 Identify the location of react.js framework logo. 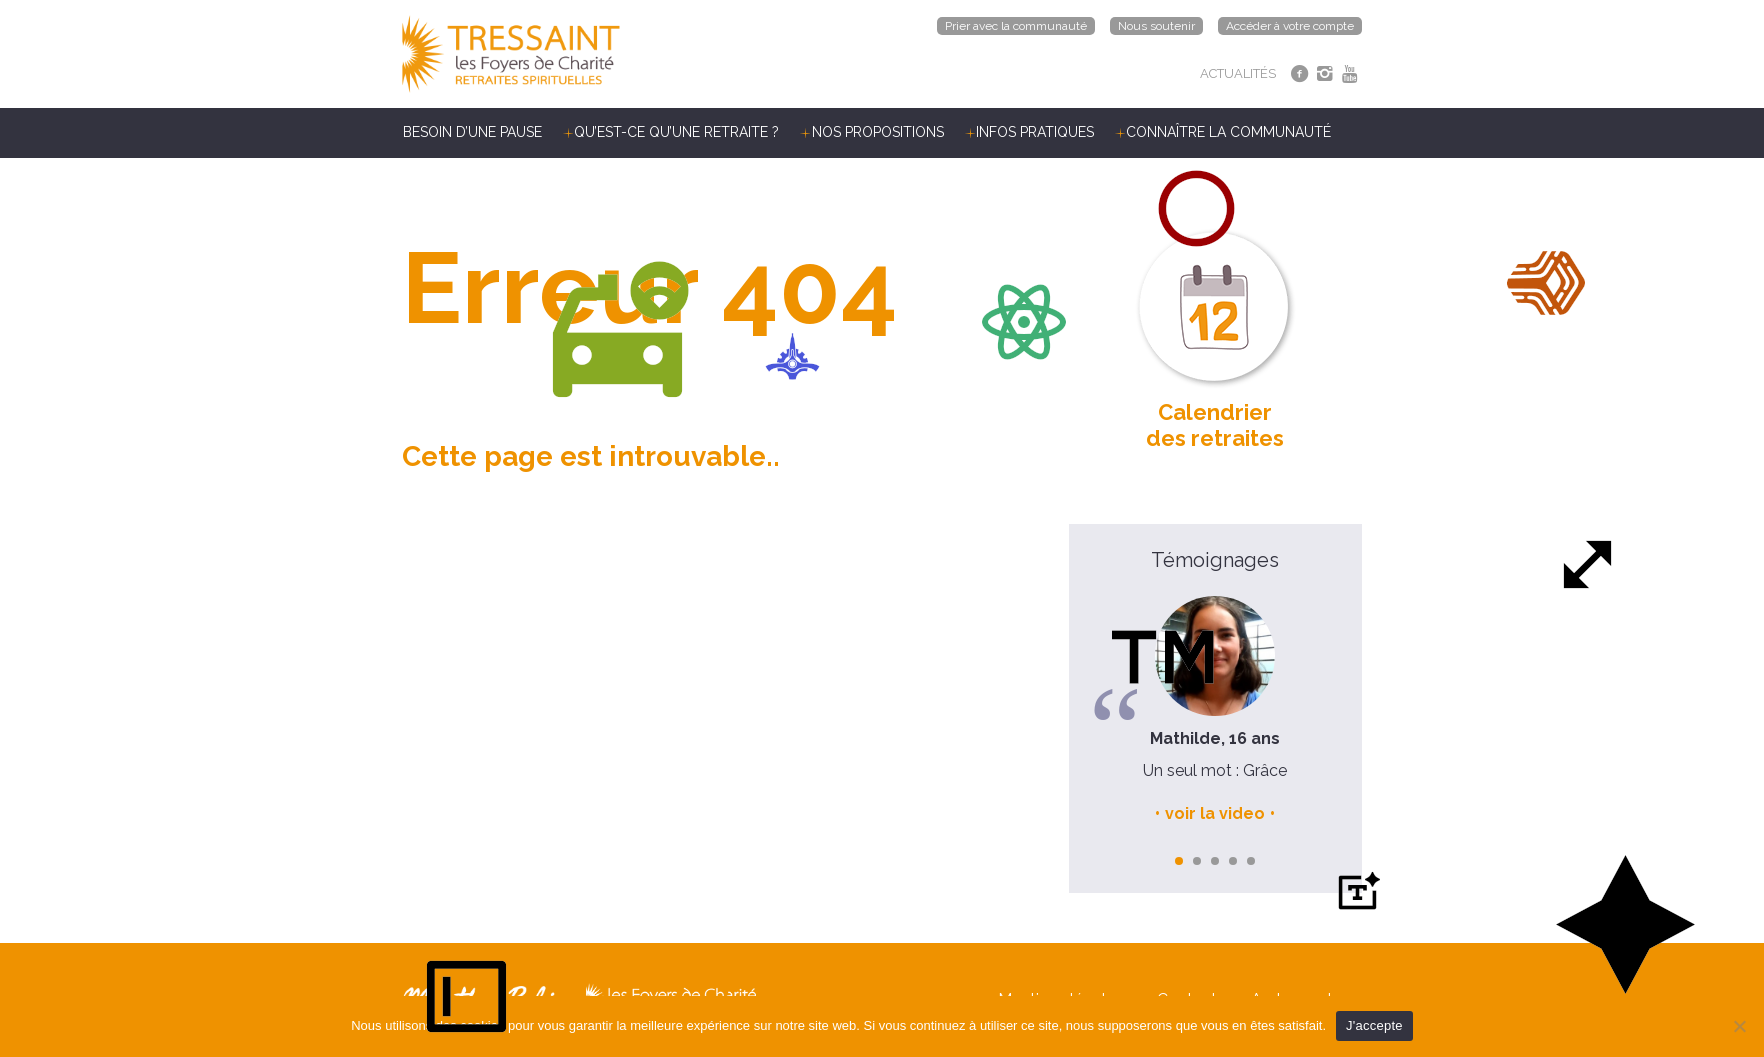
(1024, 322).